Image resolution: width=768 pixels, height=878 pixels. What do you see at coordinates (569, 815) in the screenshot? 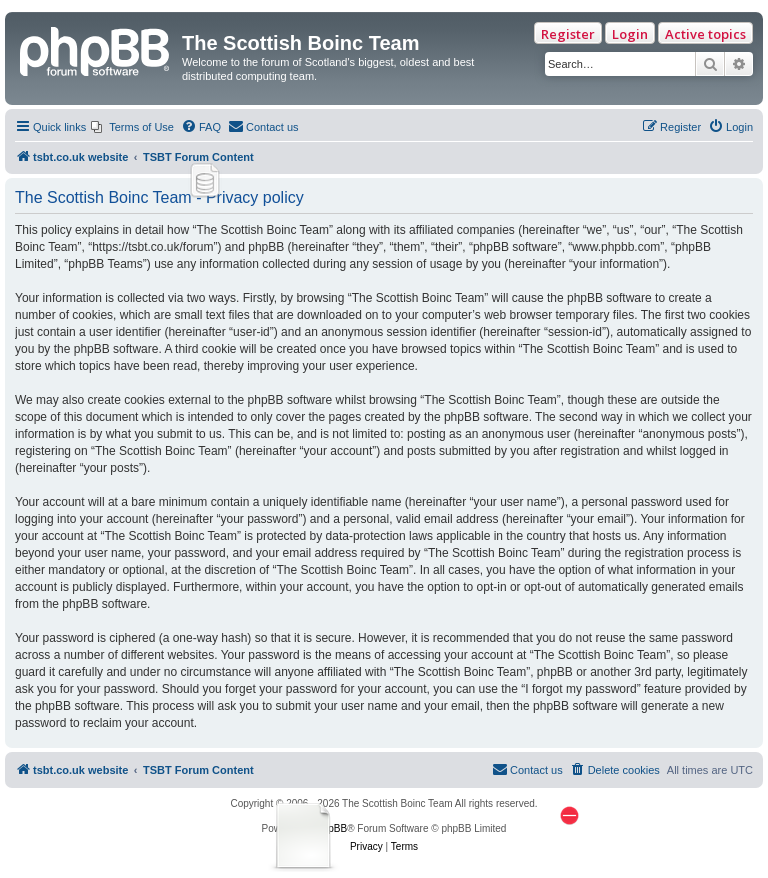
I see `indicates an error or failed action` at bounding box center [569, 815].